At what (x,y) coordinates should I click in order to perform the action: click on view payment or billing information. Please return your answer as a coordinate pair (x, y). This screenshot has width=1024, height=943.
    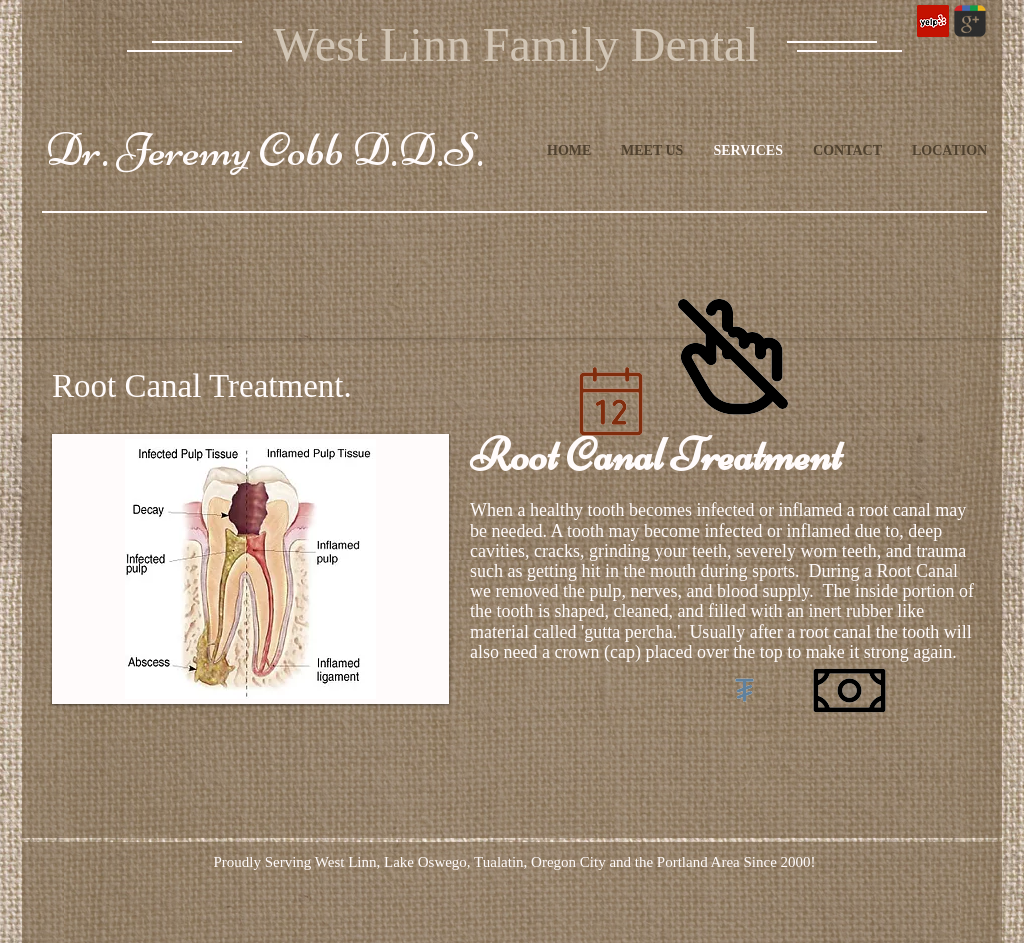
    Looking at the image, I should click on (849, 690).